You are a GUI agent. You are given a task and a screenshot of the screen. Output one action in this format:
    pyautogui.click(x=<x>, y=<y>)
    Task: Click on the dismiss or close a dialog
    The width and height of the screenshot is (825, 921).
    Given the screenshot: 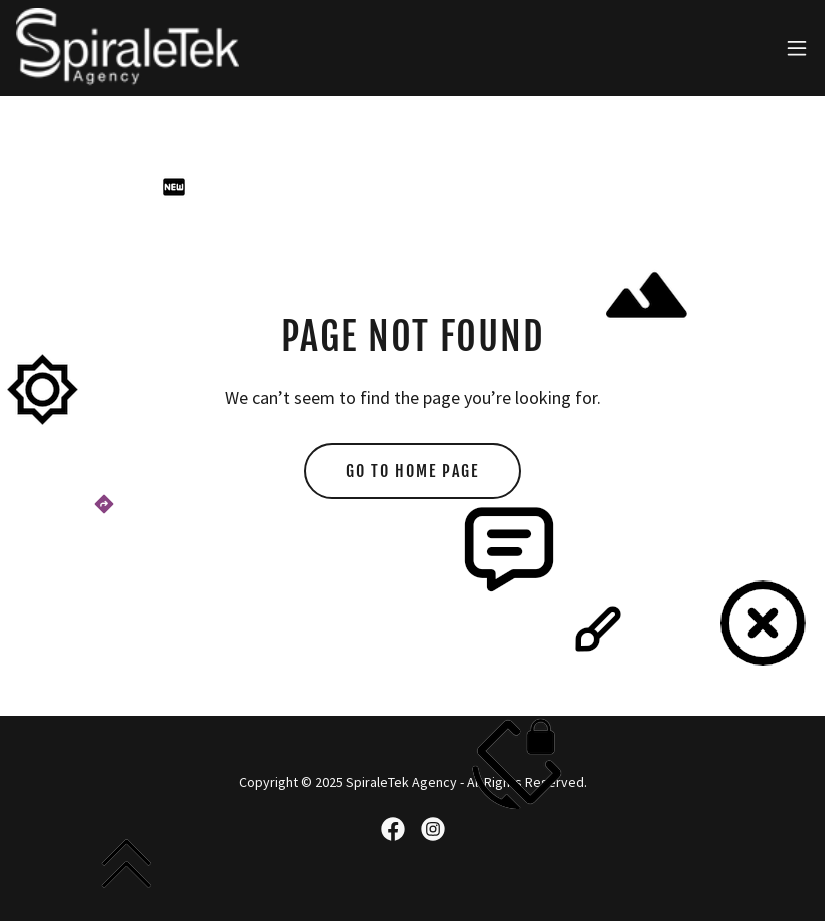 What is the action you would take?
    pyautogui.click(x=763, y=623)
    